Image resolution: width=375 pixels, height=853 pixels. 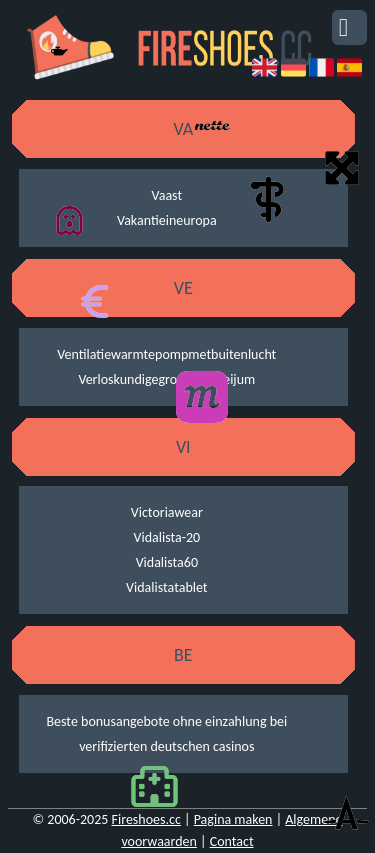 What do you see at coordinates (59, 51) in the screenshot?
I see `access maintenance or service settings` at bounding box center [59, 51].